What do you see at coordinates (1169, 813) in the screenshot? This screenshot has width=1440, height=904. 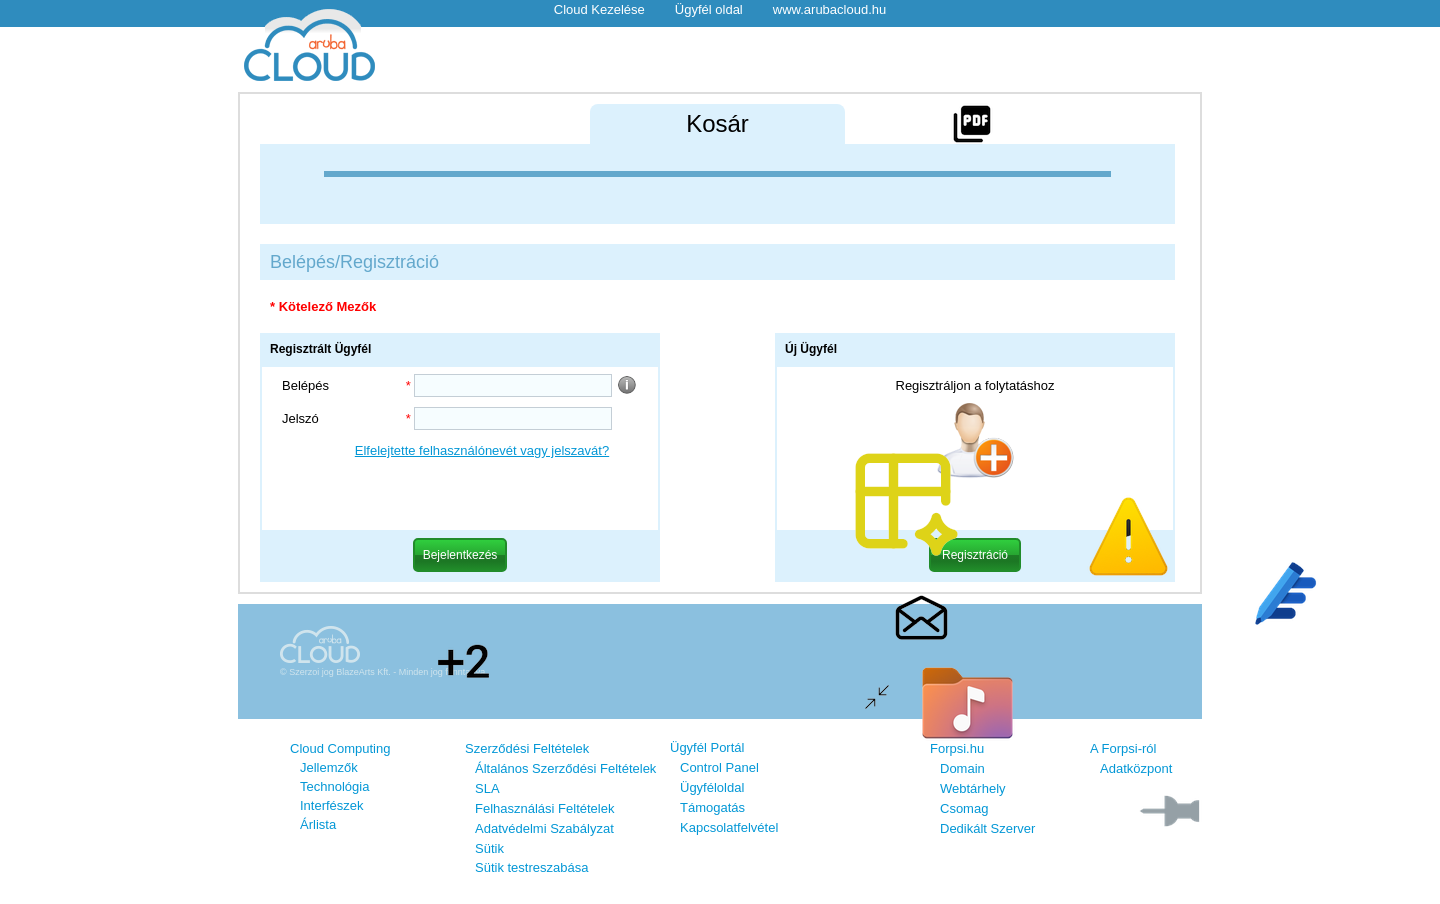 I see `pin an item to keep it visible` at bounding box center [1169, 813].